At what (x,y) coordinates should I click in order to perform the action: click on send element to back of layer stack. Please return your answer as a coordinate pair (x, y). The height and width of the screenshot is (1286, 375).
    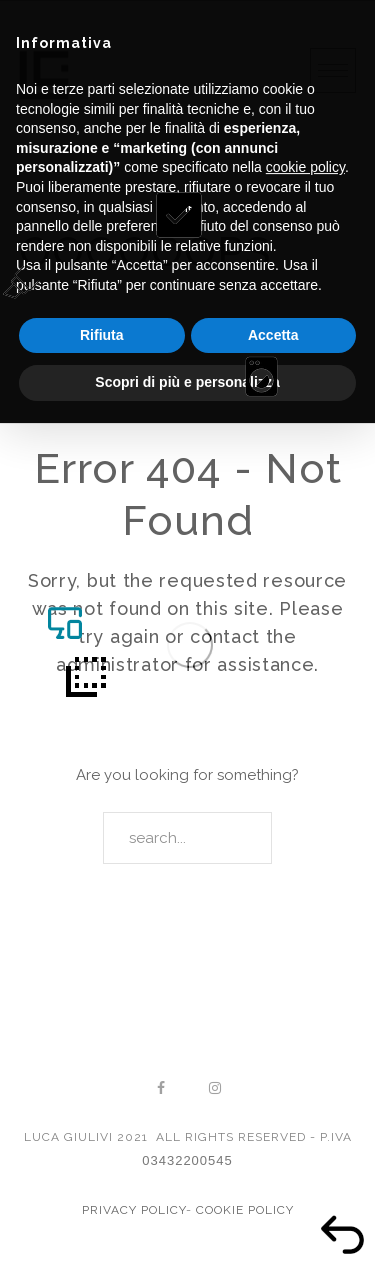
    Looking at the image, I should click on (86, 677).